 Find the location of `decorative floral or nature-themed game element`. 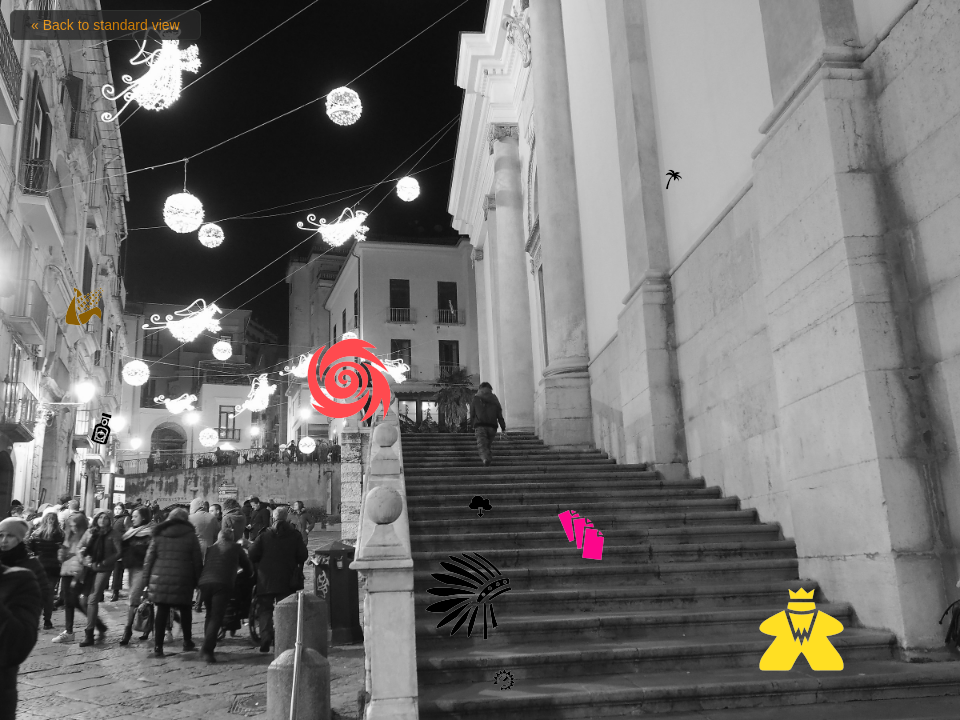

decorative floral or nature-themed game element is located at coordinates (349, 381).